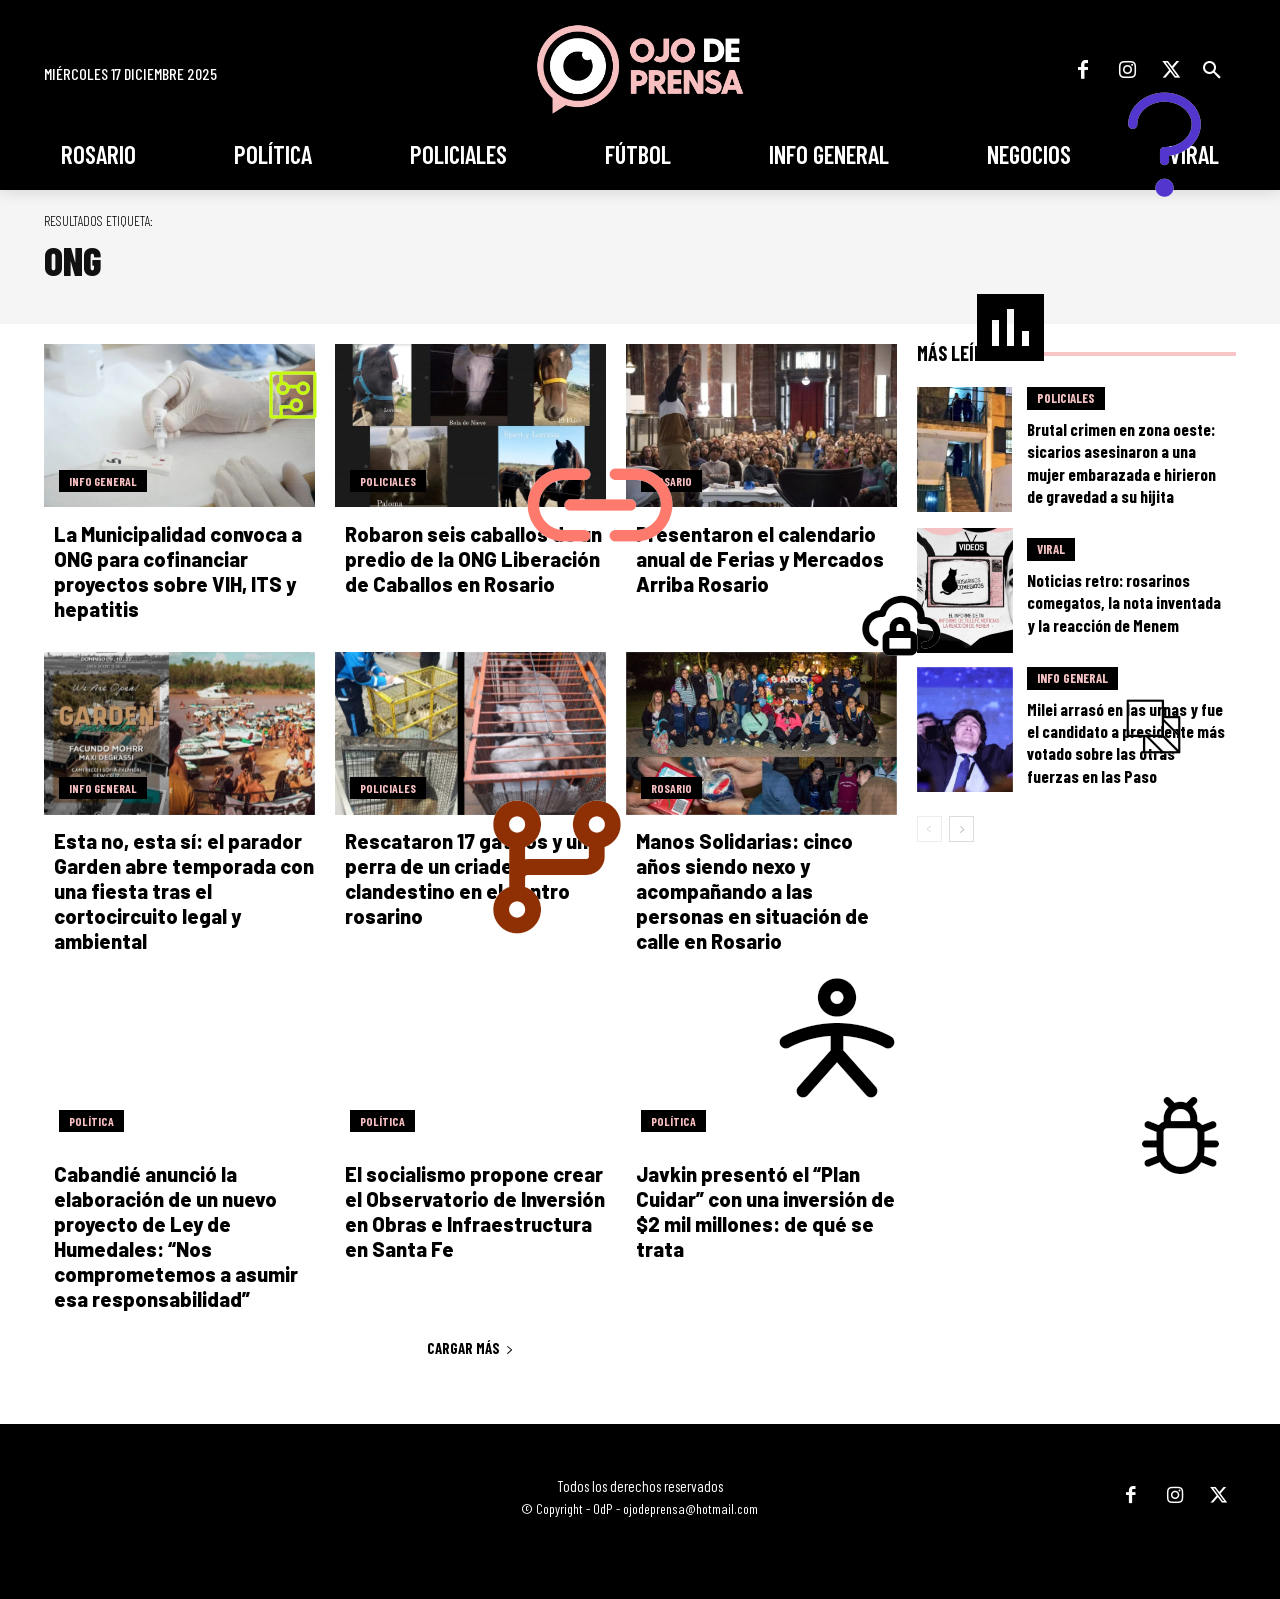 This screenshot has width=1280, height=1599. I want to click on access help or support, so click(1164, 142).